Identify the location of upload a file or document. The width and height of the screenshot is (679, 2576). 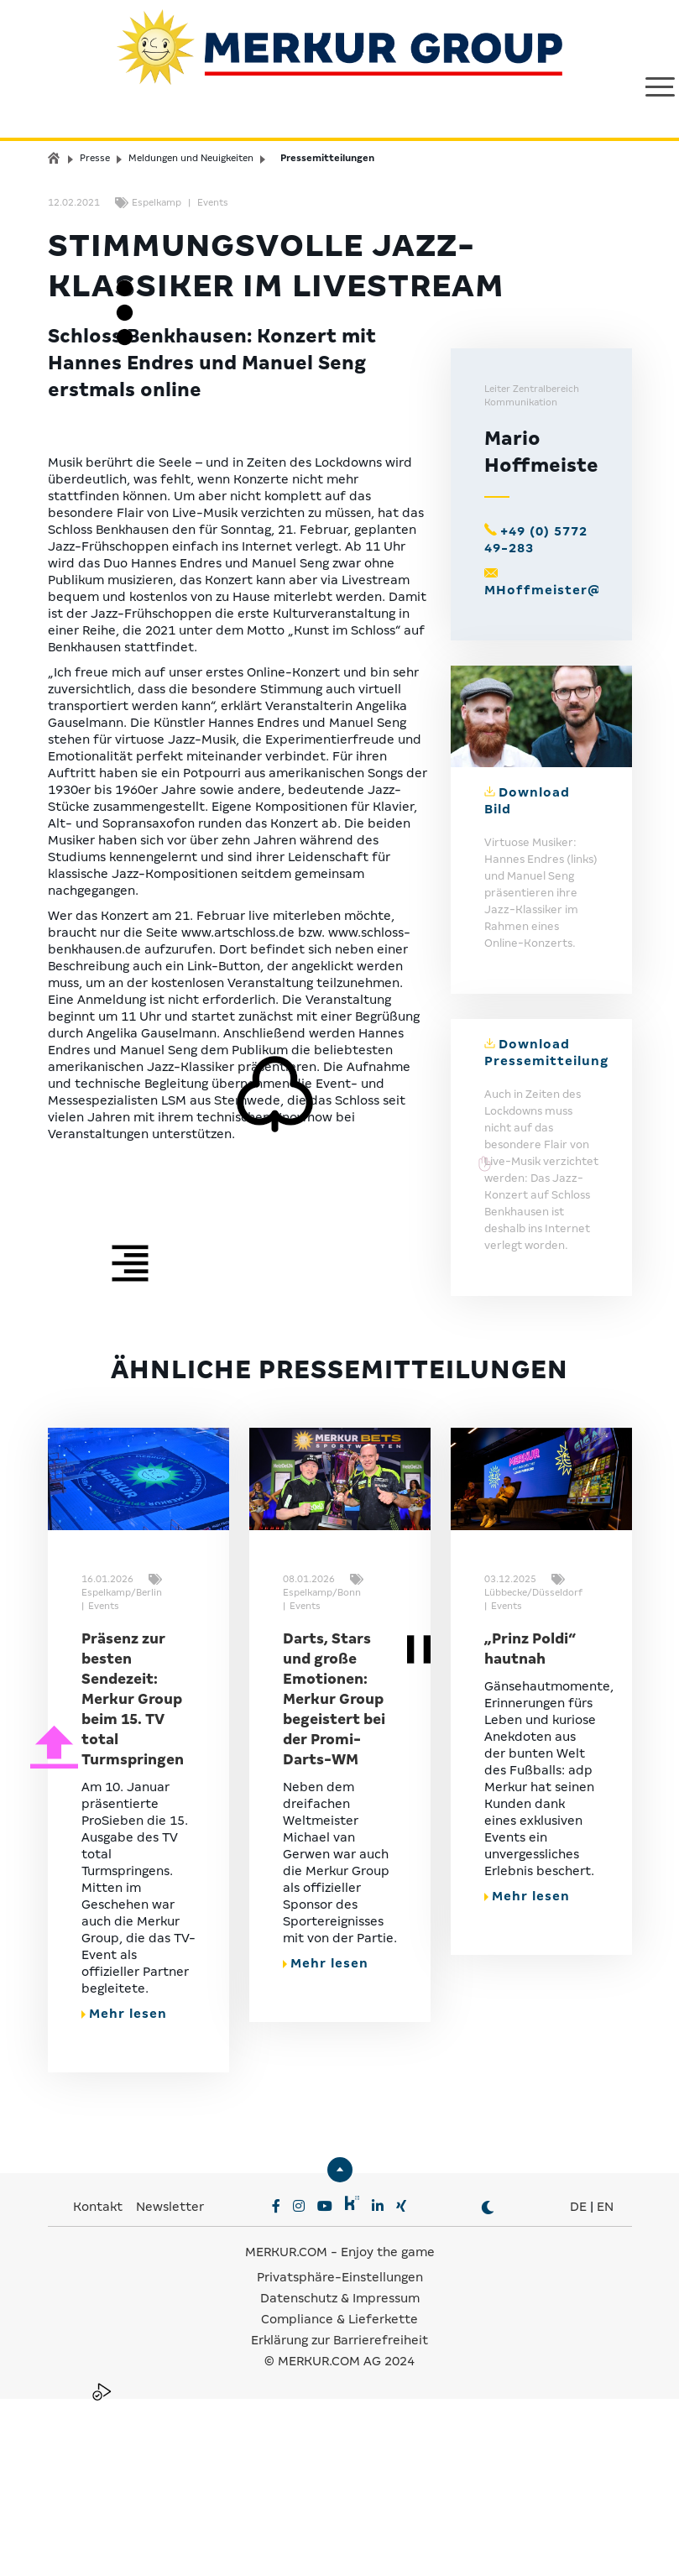
(54, 1744).